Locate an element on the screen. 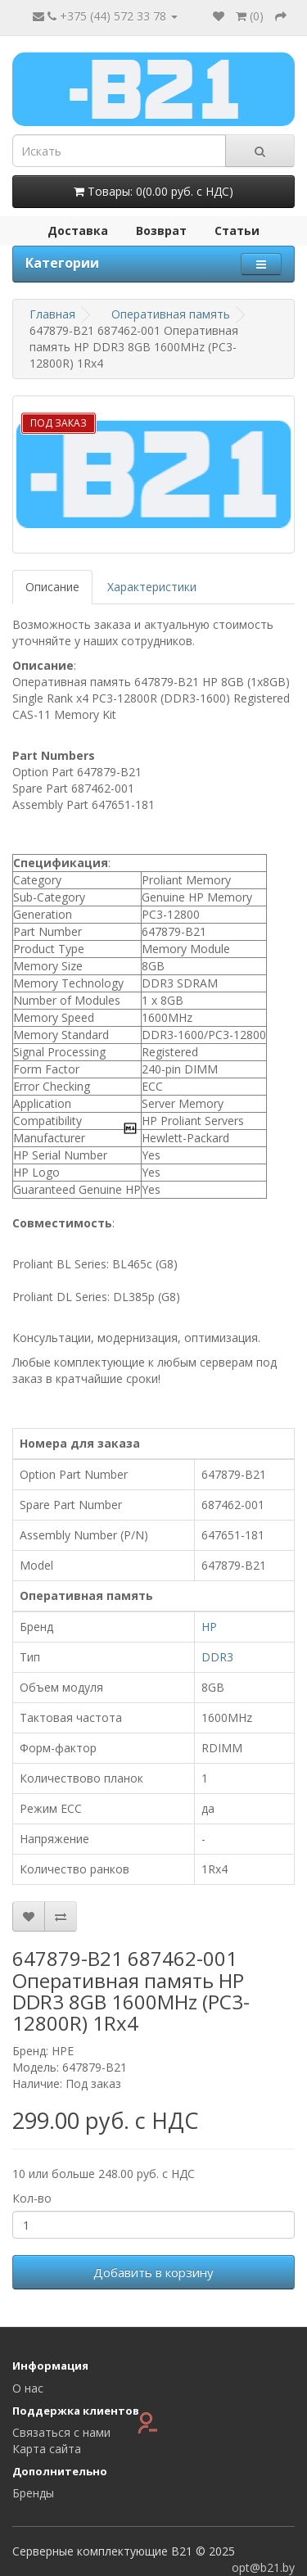 This screenshot has width=307, height=2576. remove a user or contact is located at coordinates (146, 2423).